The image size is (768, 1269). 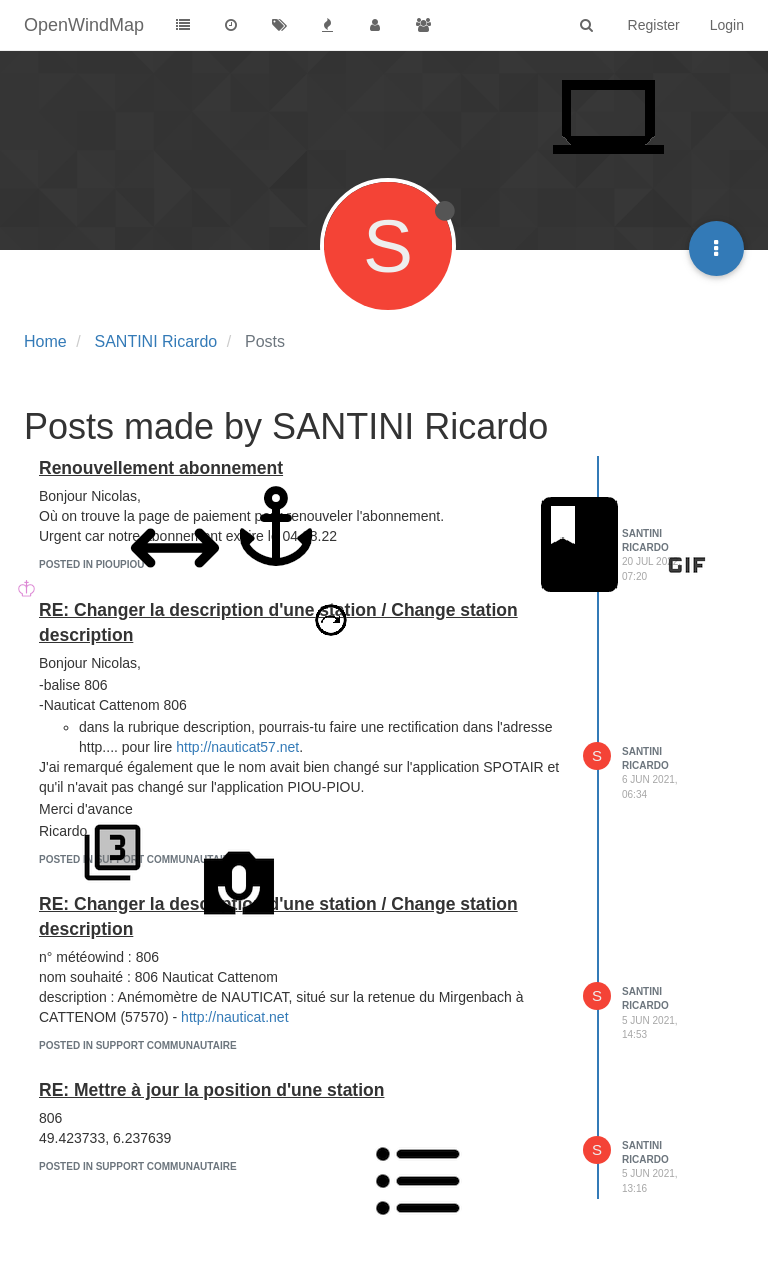 I want to click on resize or adjust width horizontally, so click(x=175, y=548).